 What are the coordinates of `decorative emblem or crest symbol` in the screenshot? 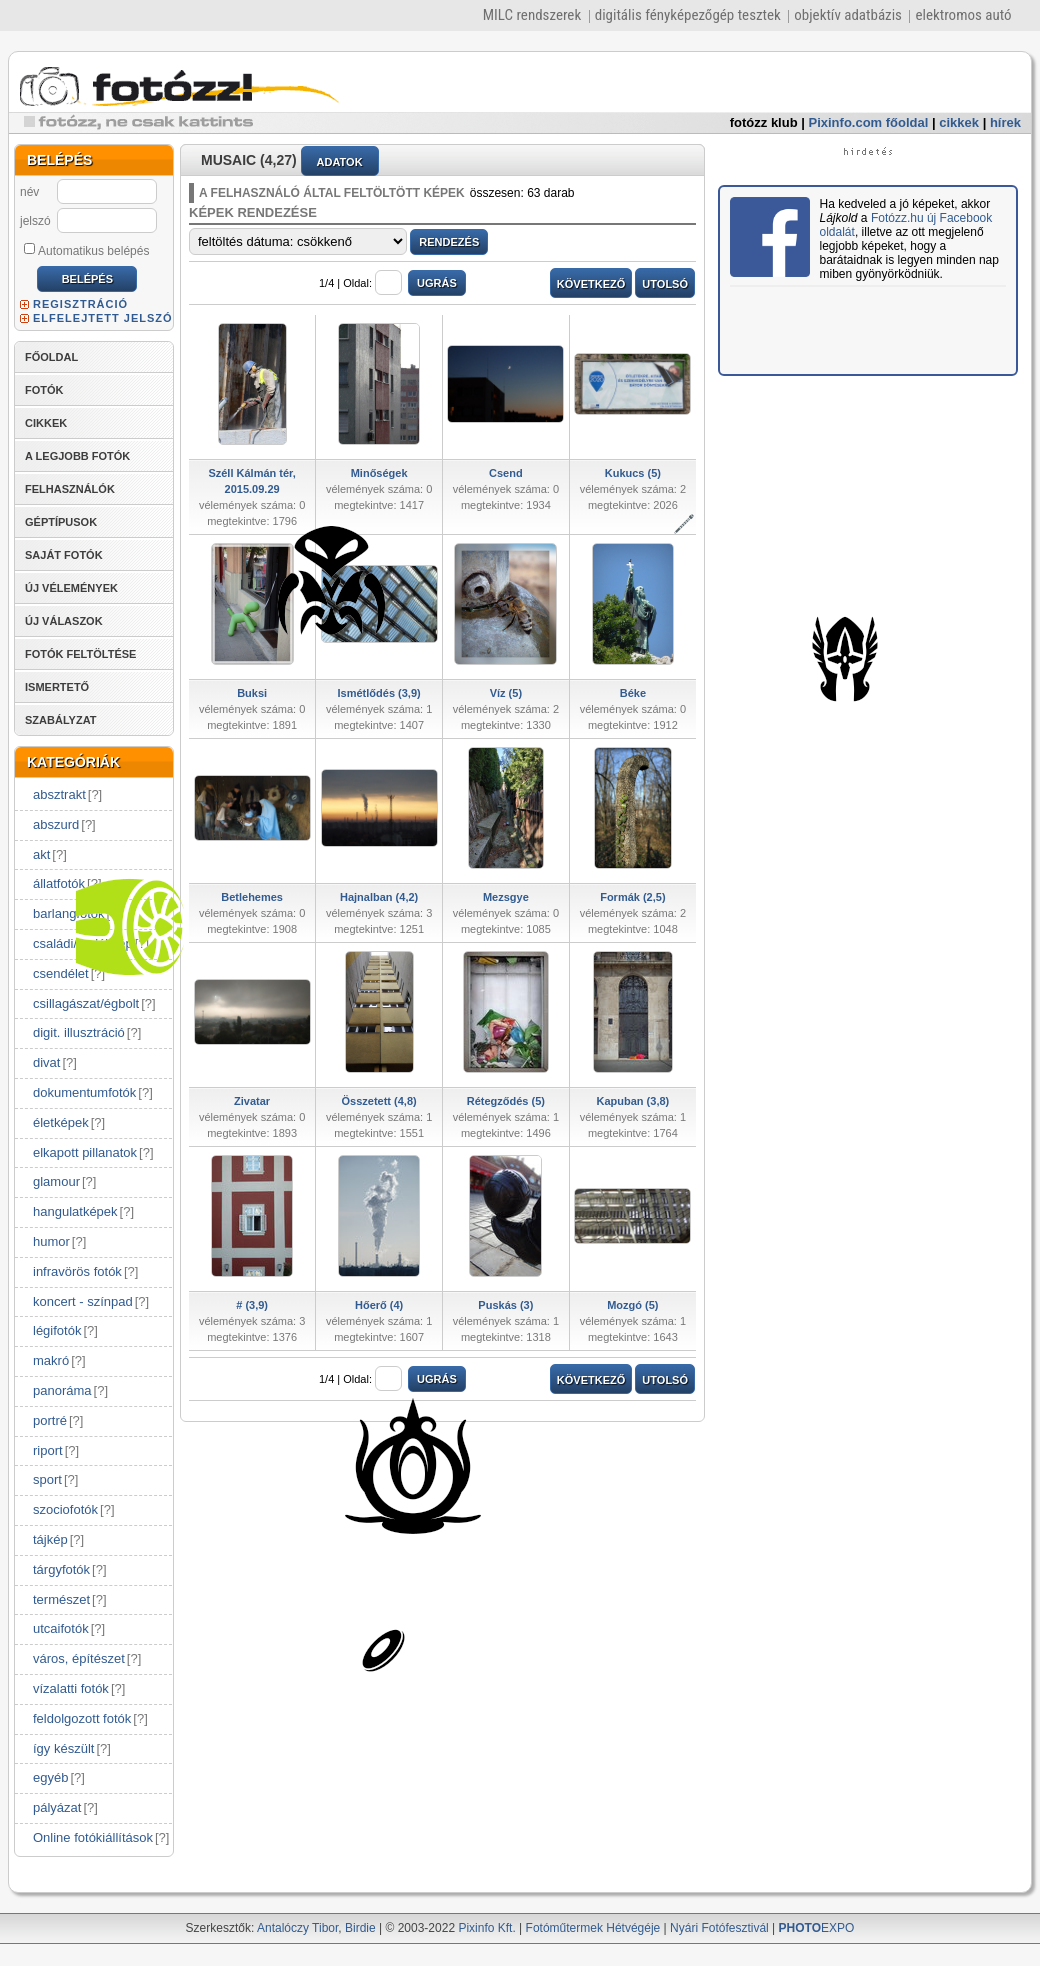 It's located at (413, 1466).